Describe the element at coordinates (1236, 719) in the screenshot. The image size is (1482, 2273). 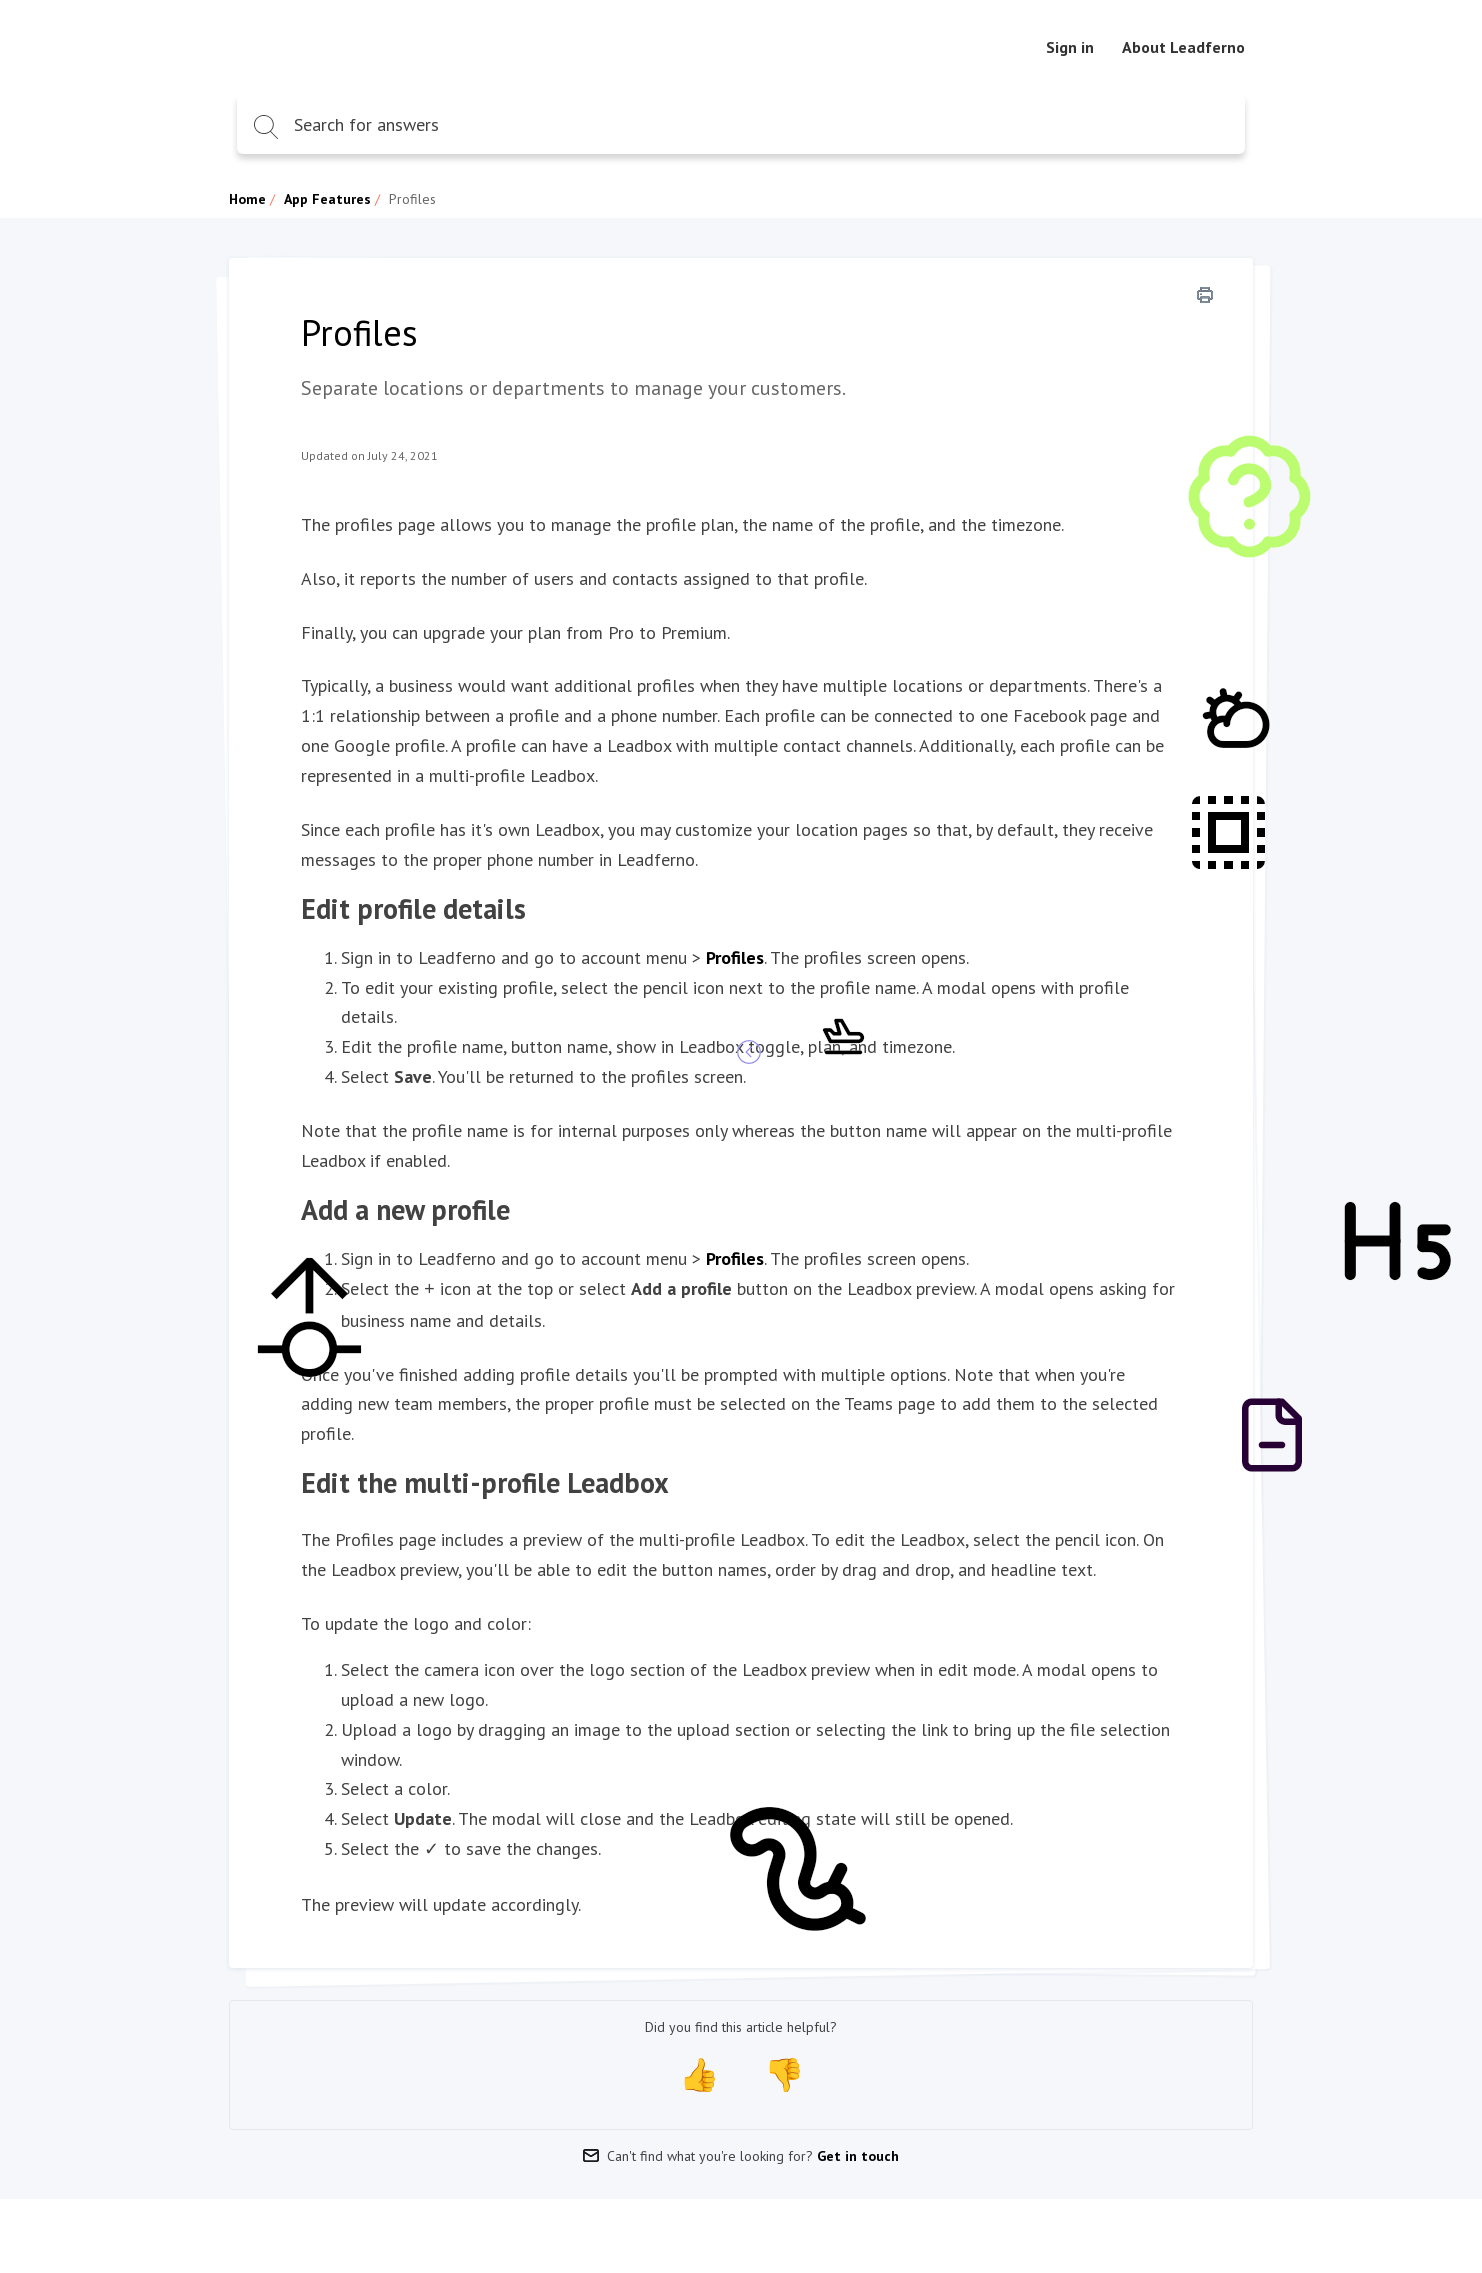
I see `view current weather conditions` at that location.